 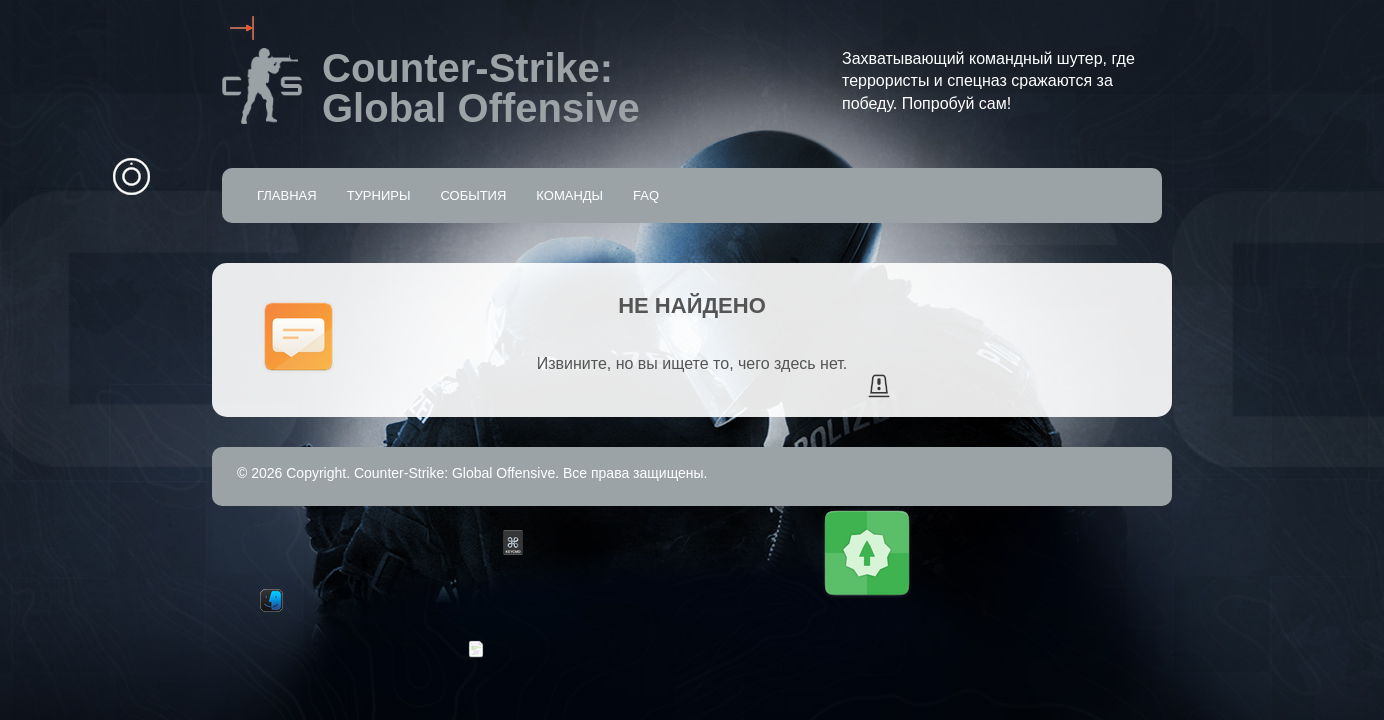 I want to click on indicates camera is currently active, so click(x=131, y=176).